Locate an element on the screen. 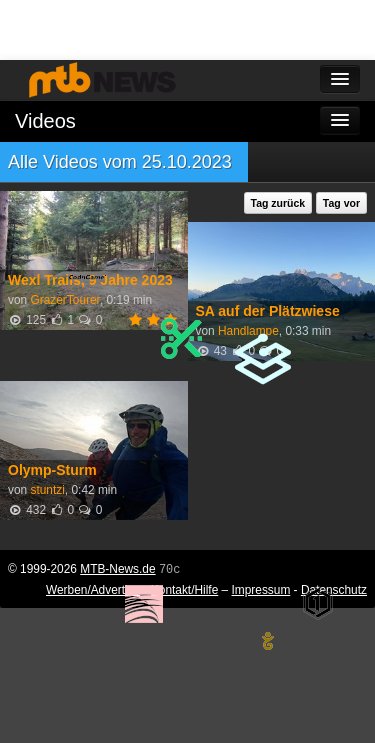 The image size is (375, 743). cut selected content to clipboard is located at coordinates (181, 338).